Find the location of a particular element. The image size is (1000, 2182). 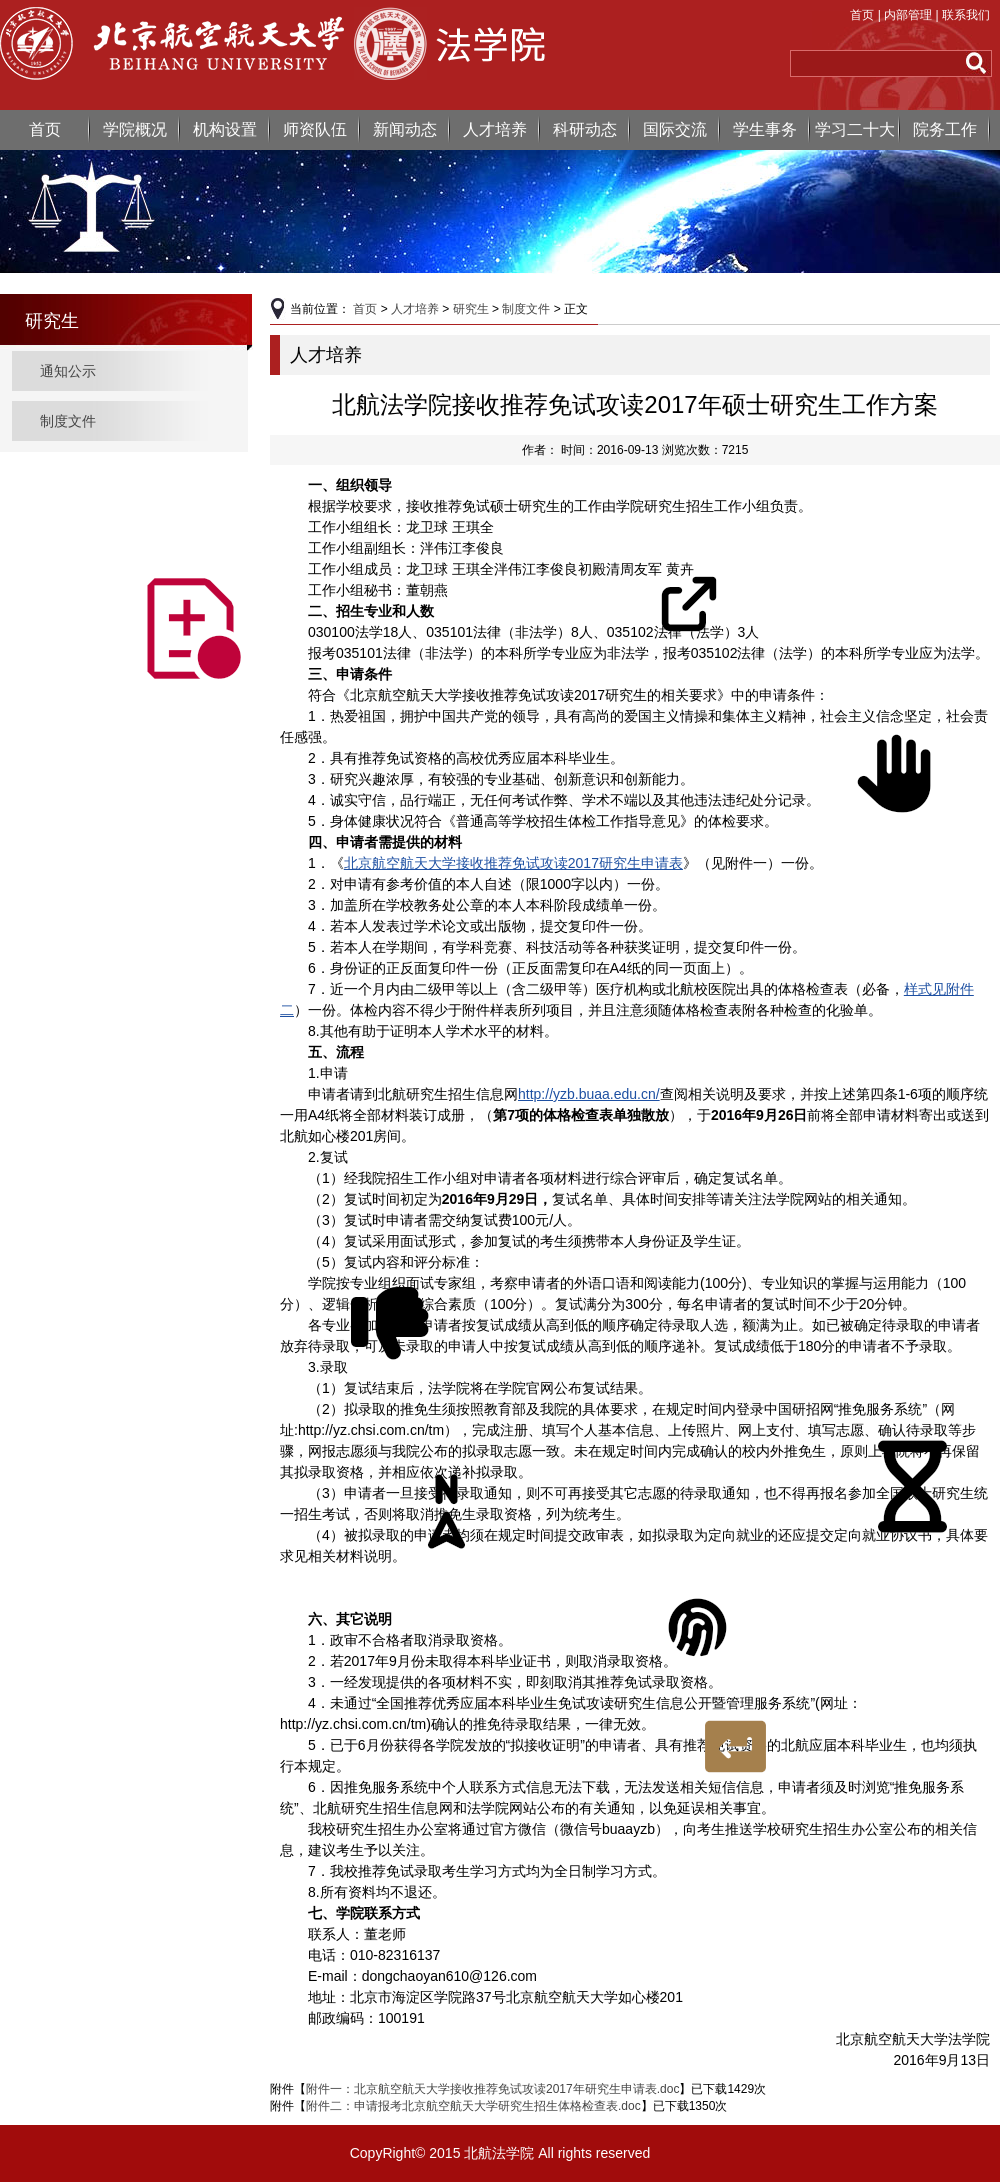

indicates a loading or waiting state is located at coordinates (912, 1486).